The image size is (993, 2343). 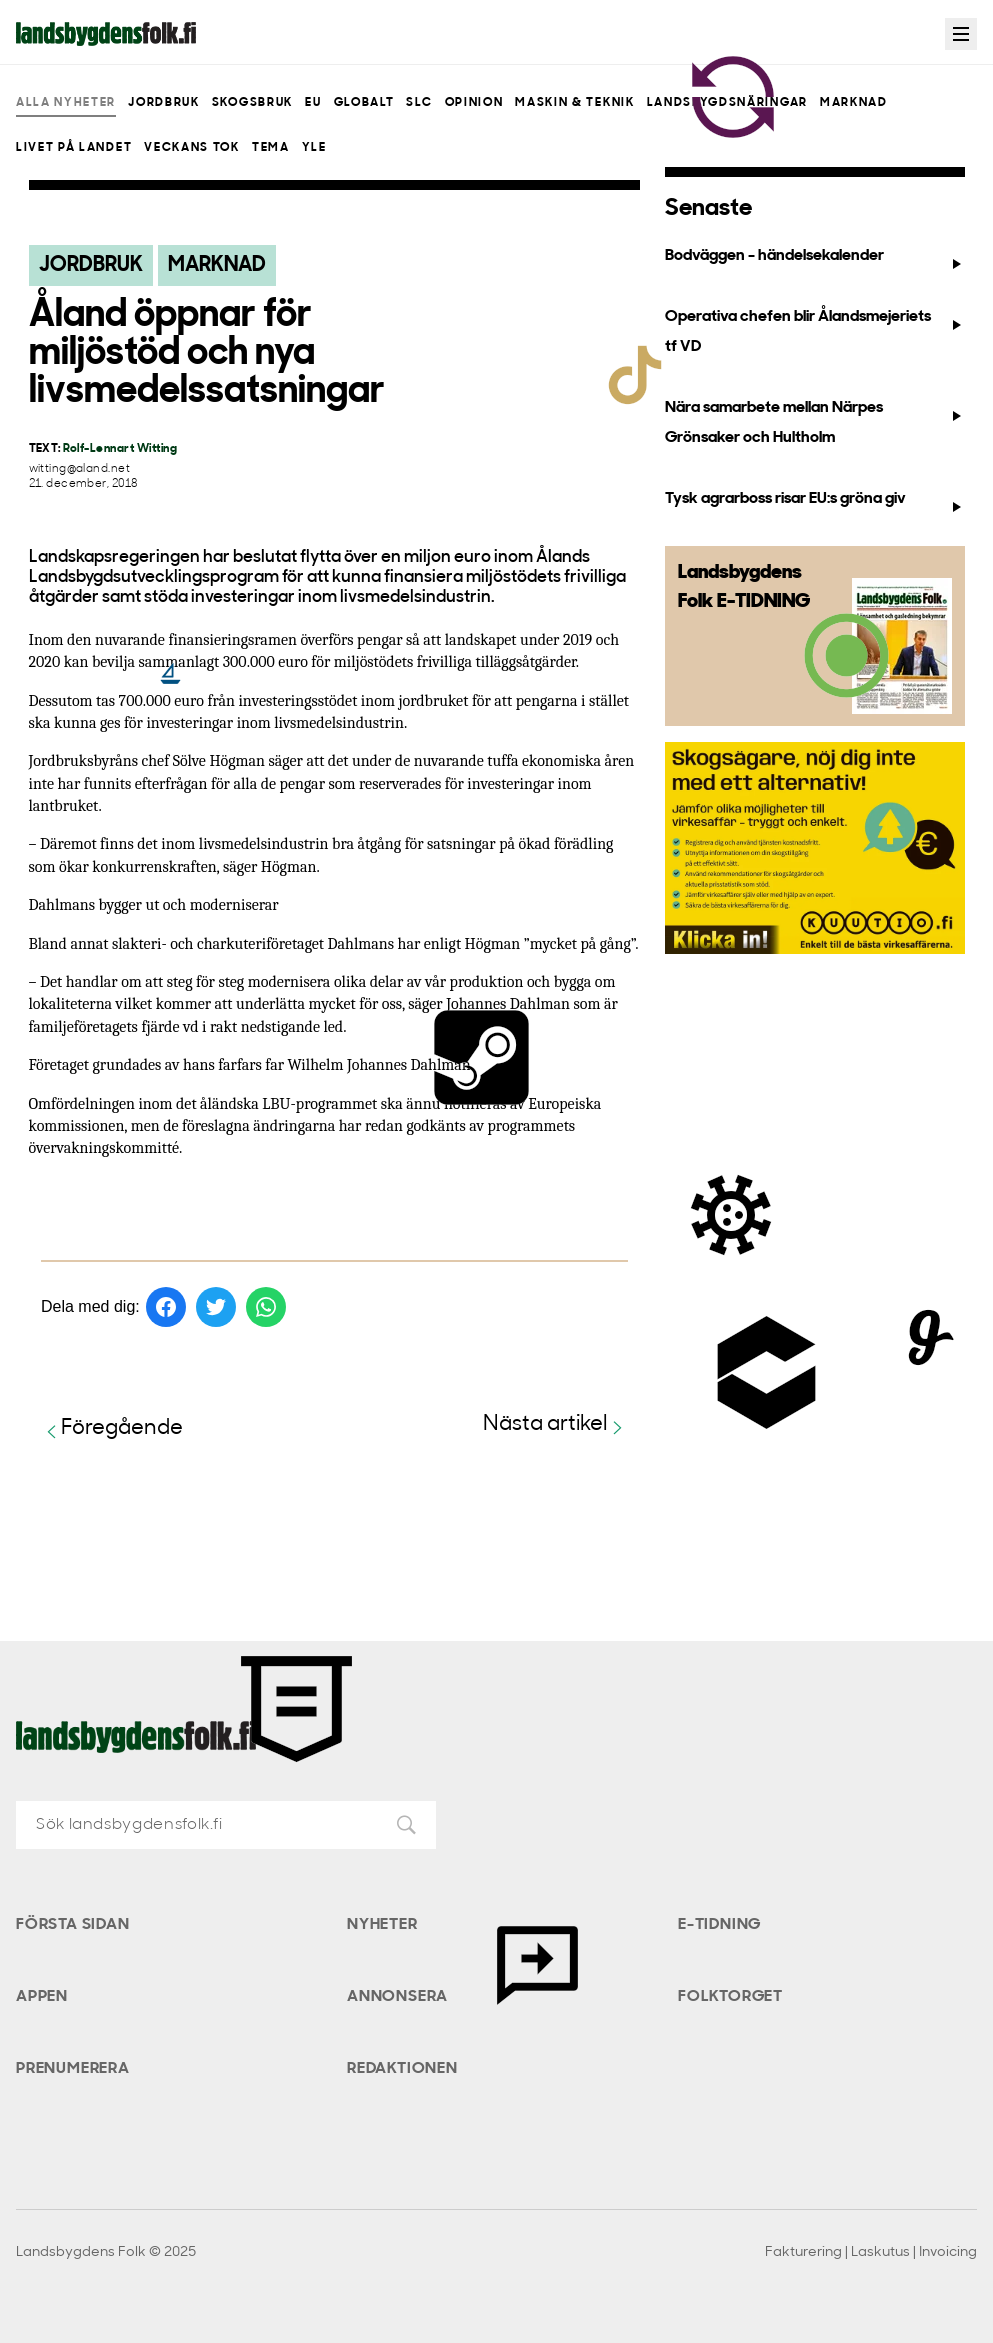 What do you see at coordinates (929, 1337) in the screenshot?
I see `glide app logo` at bounding box center [929, 1337].